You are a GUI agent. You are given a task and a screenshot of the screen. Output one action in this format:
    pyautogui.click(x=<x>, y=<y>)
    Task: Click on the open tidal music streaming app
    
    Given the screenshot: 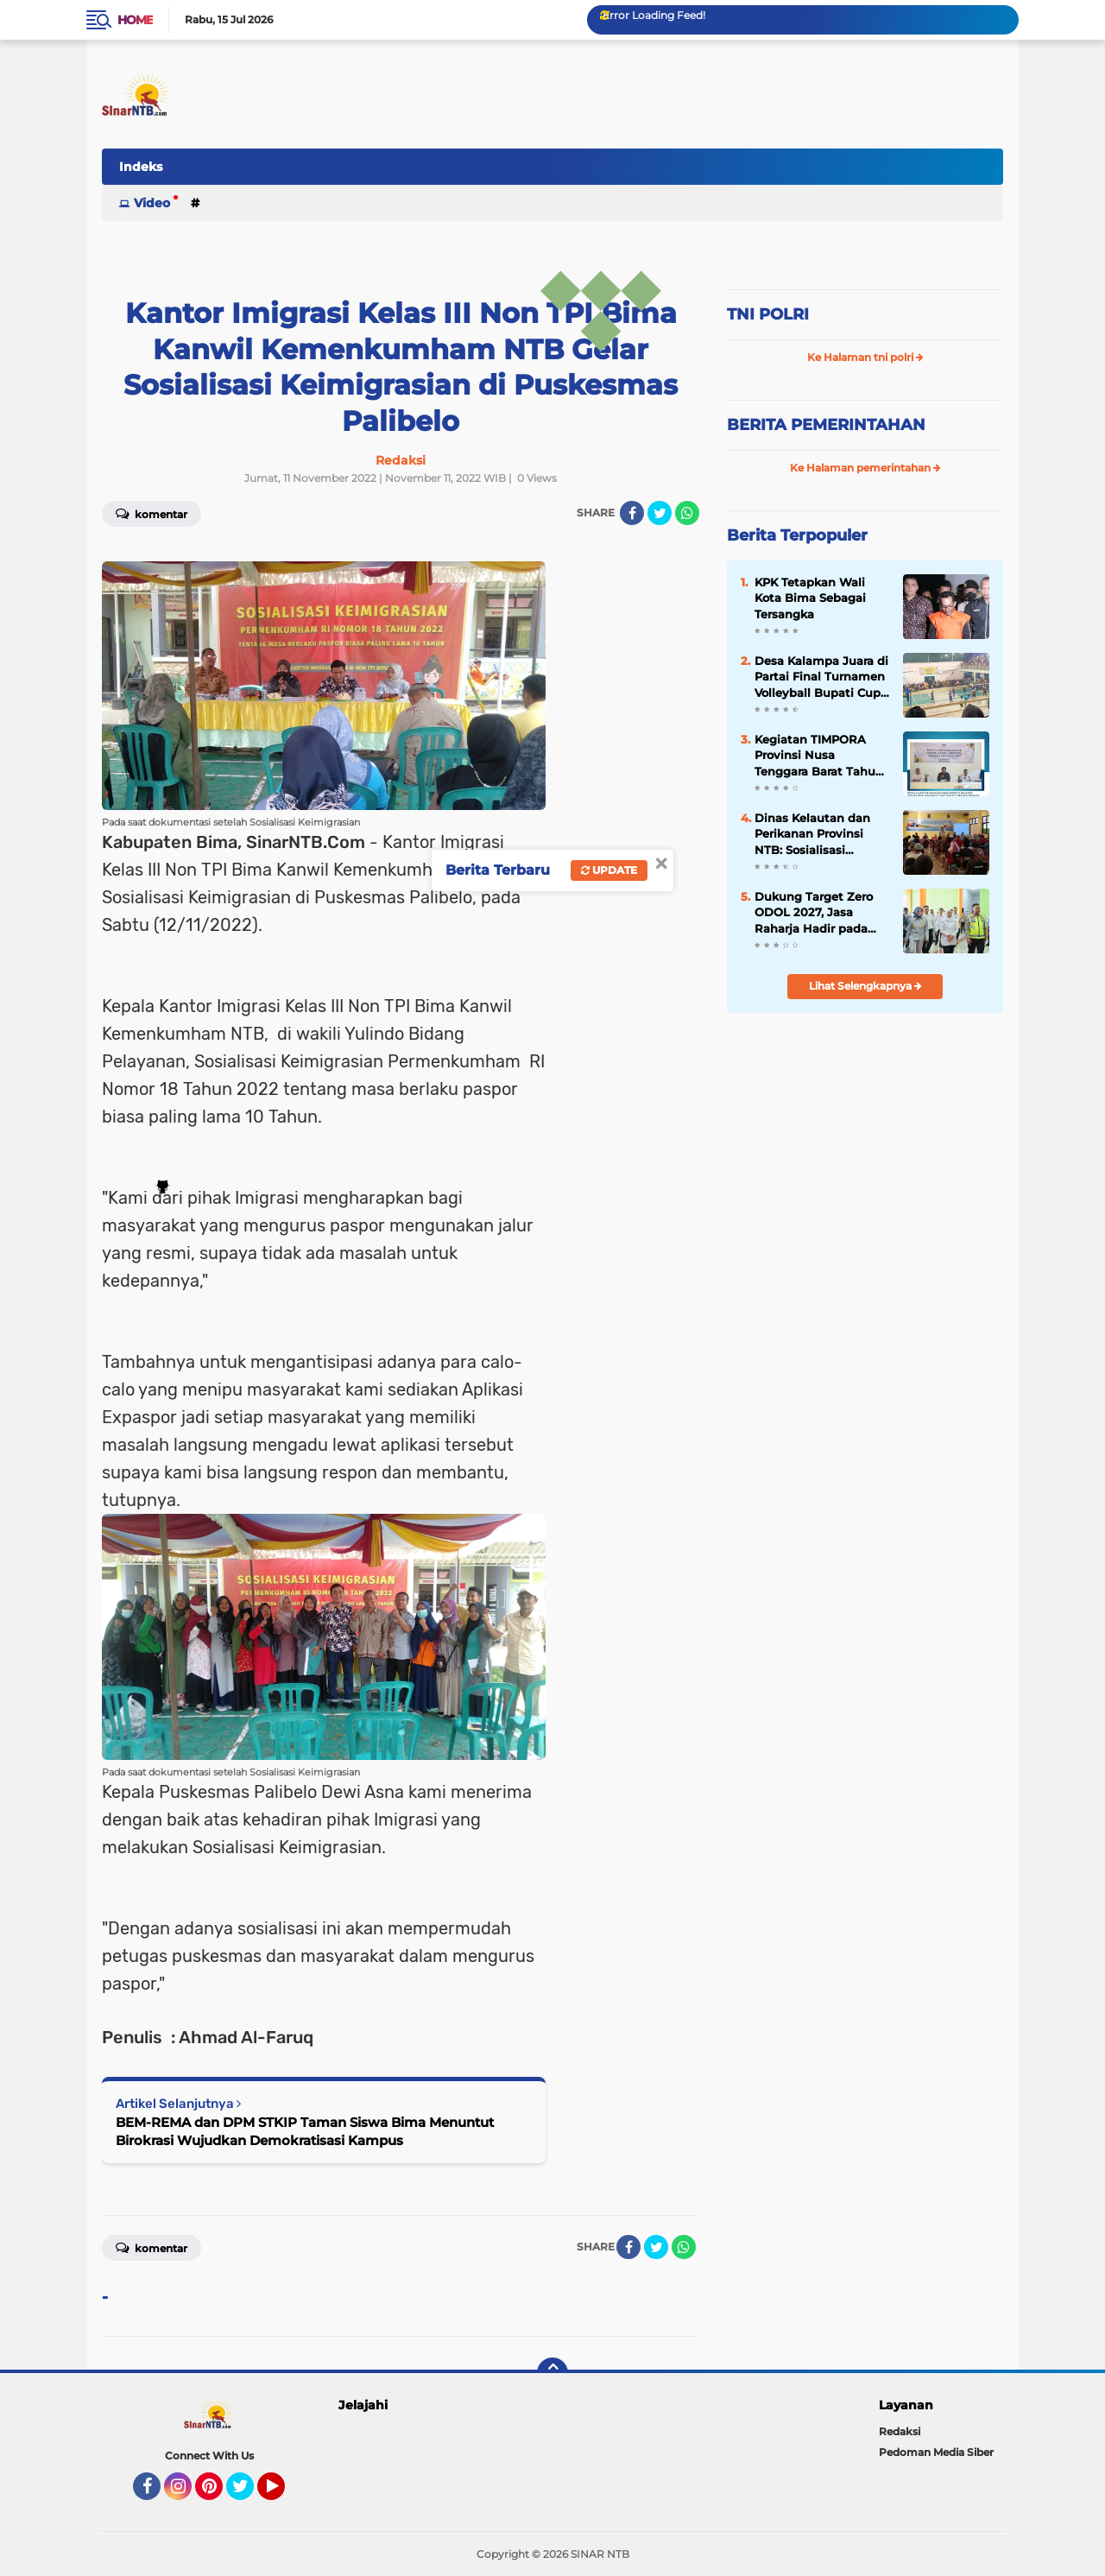 What is the action you would take?
    pyautogui.click(x=601, y=310)
    